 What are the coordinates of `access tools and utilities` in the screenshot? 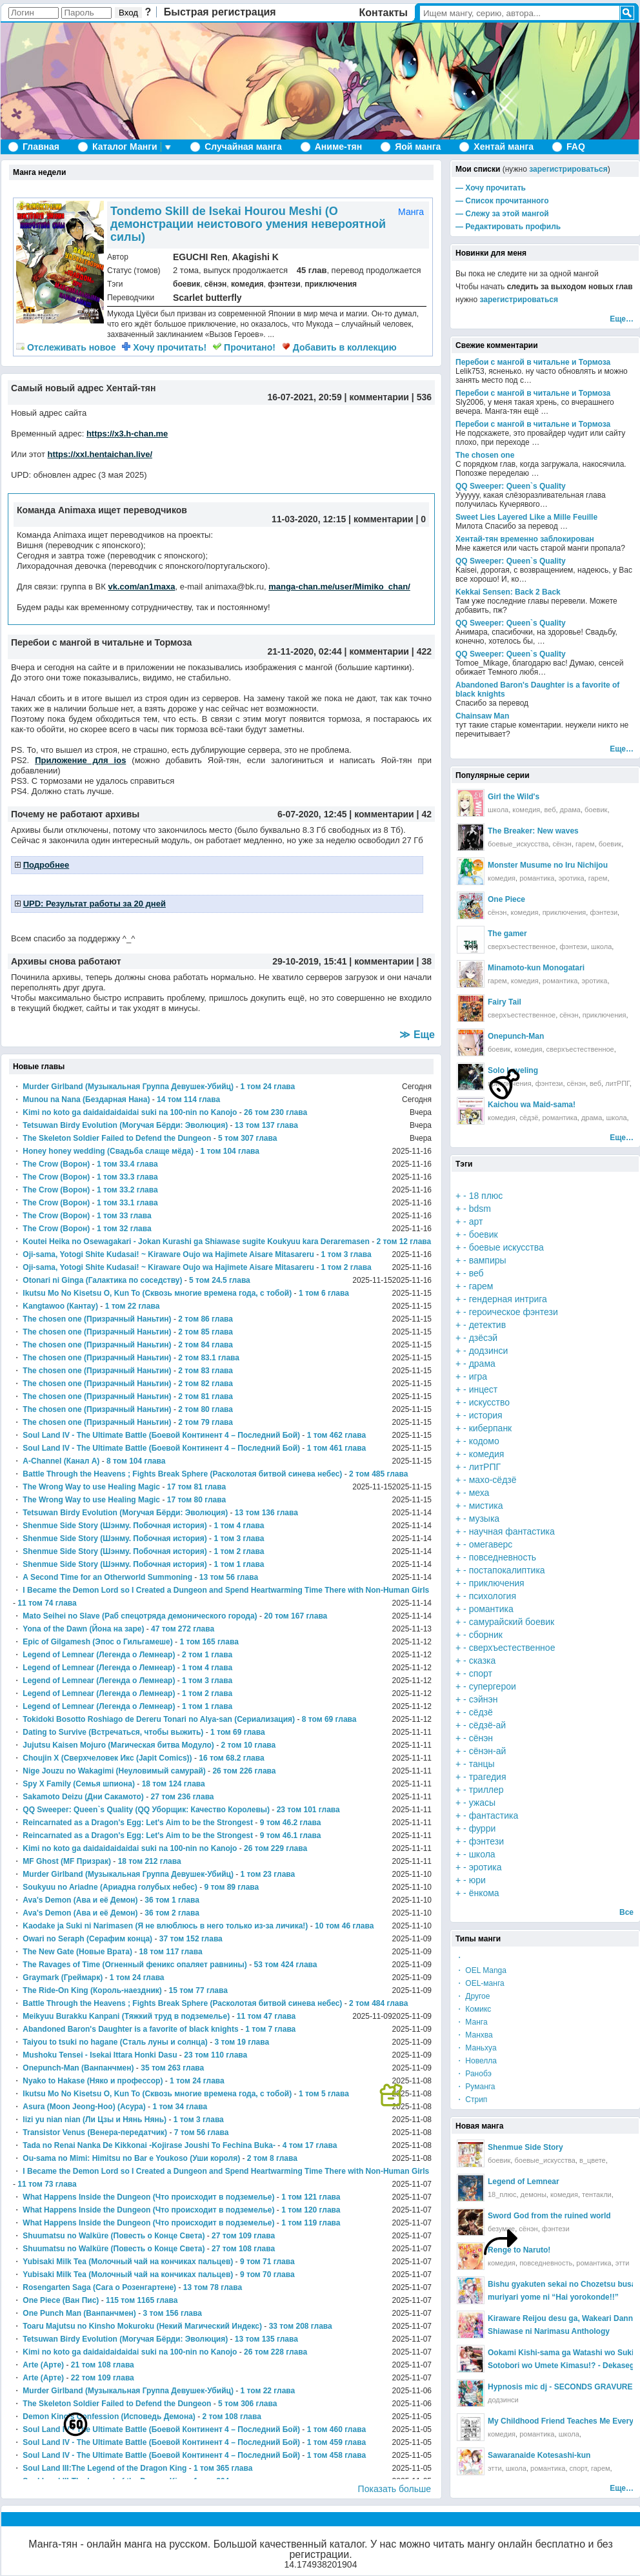 It's located at (391, 2095).